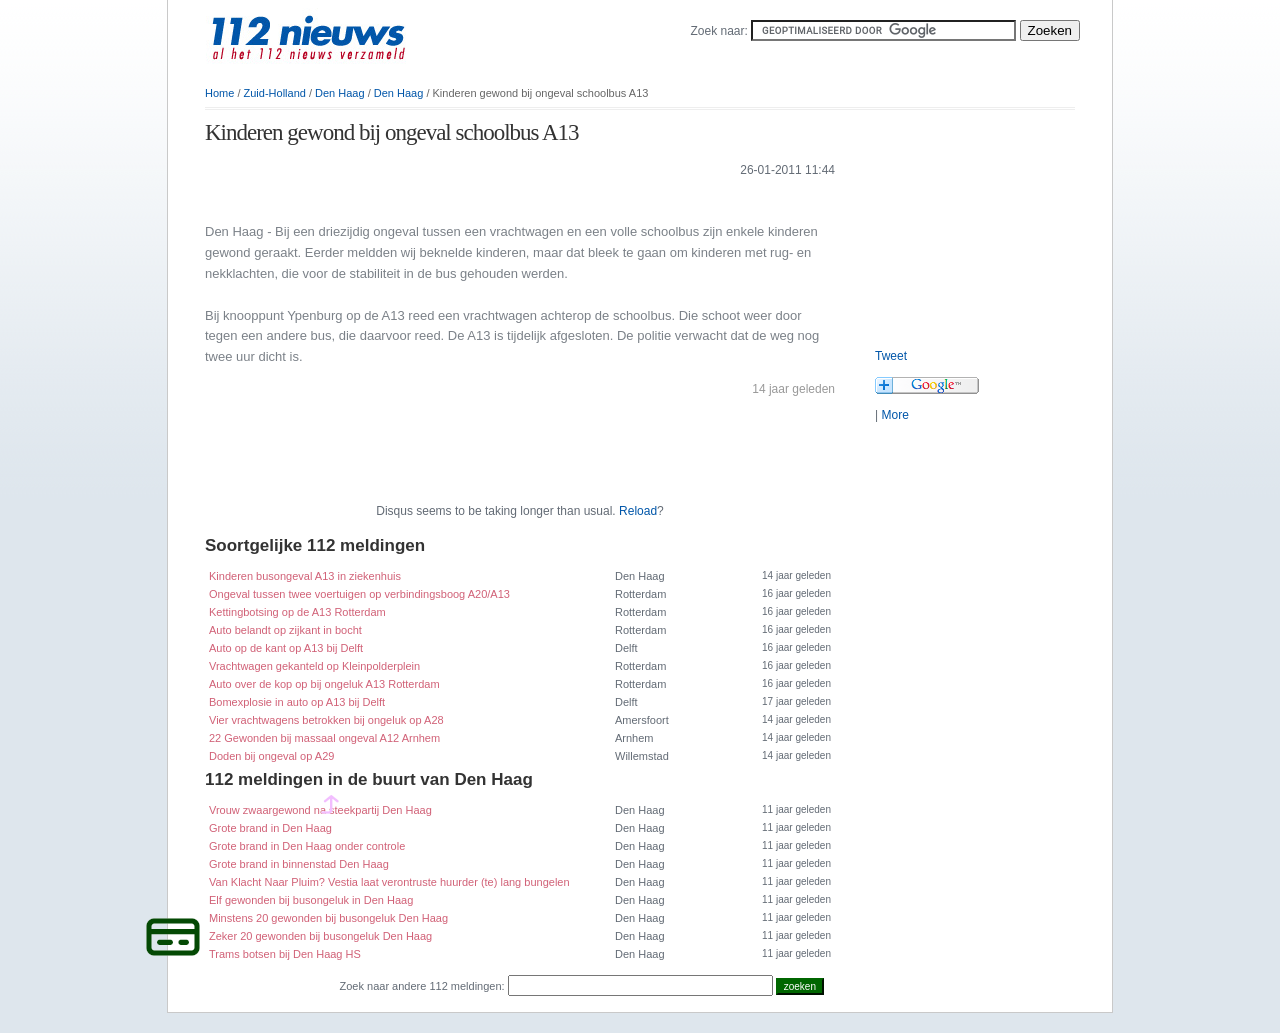 The width and height of the screenshot is (1280, 1033). What do you see at coordinates (173, 937) in the screenshot?
I see `manage payment methods` at bounding box center [173, 937].